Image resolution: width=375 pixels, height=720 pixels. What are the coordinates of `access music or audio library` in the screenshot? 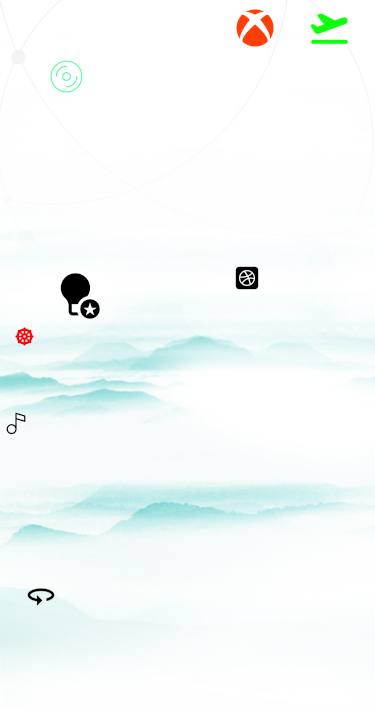 It's located at (66, 76).